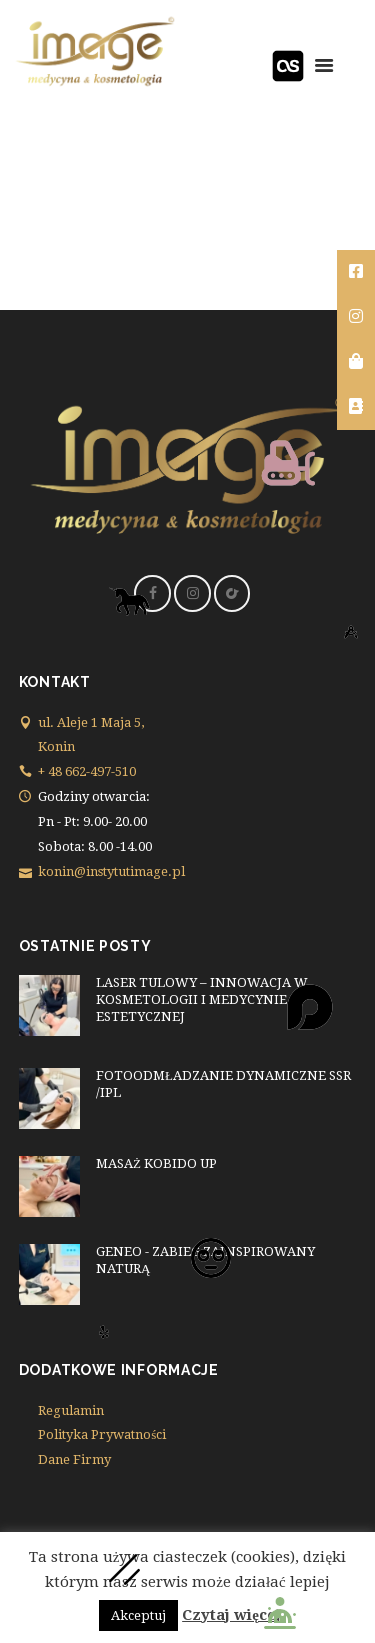 The width and height of the screenshot is (375, 1643). I want to click on open Last.fm profile or music scrobbling, so click(288, 66).